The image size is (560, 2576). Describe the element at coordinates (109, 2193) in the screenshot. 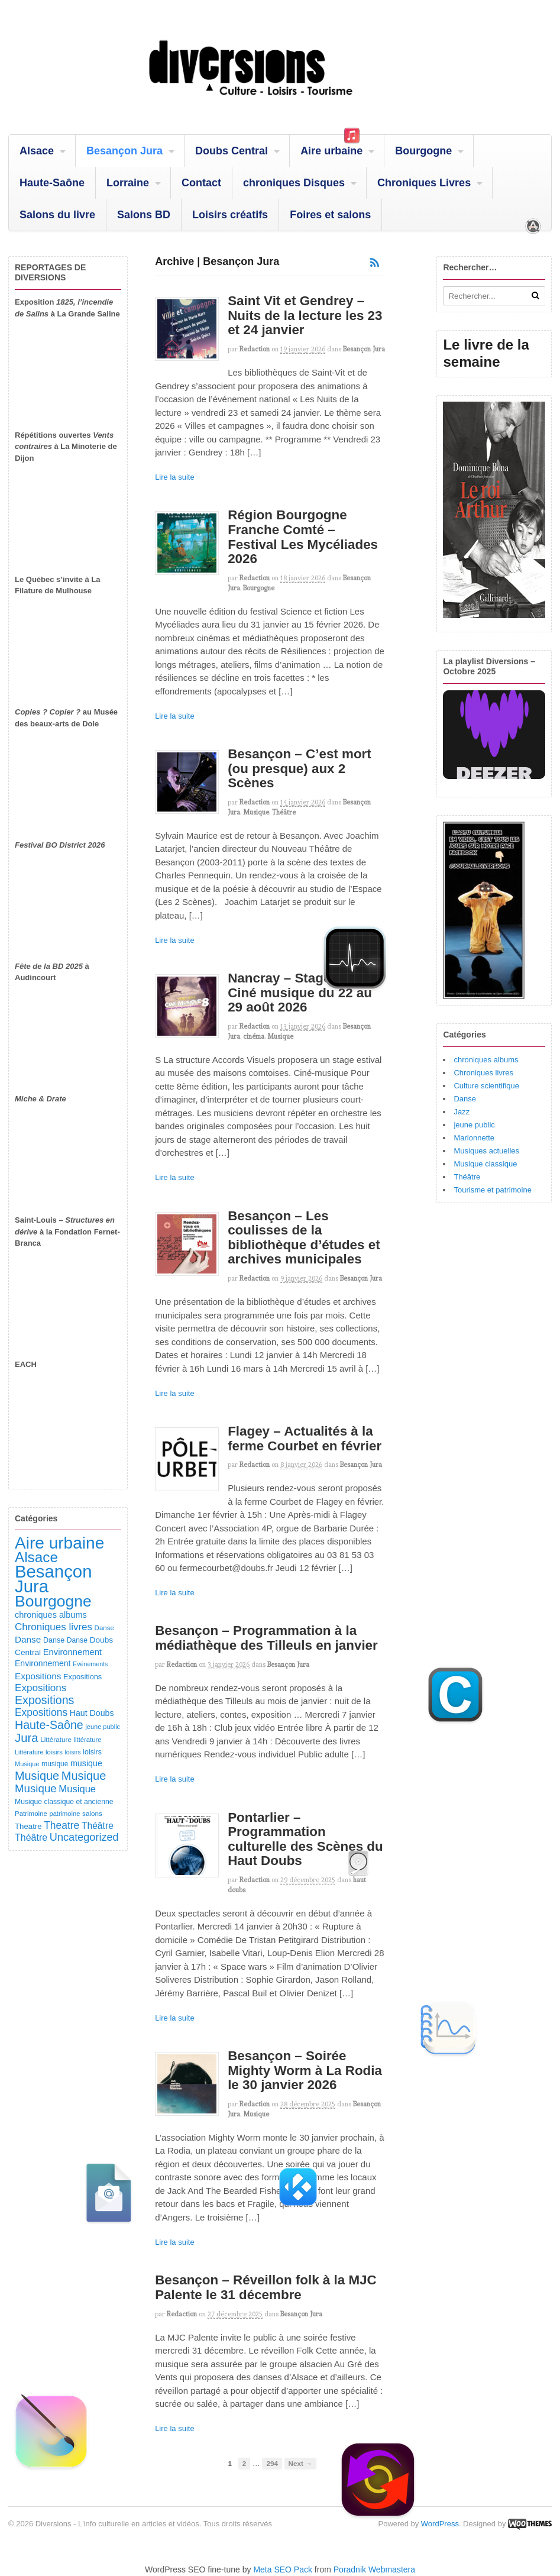

I see `microsoft outlook email file` at that location.